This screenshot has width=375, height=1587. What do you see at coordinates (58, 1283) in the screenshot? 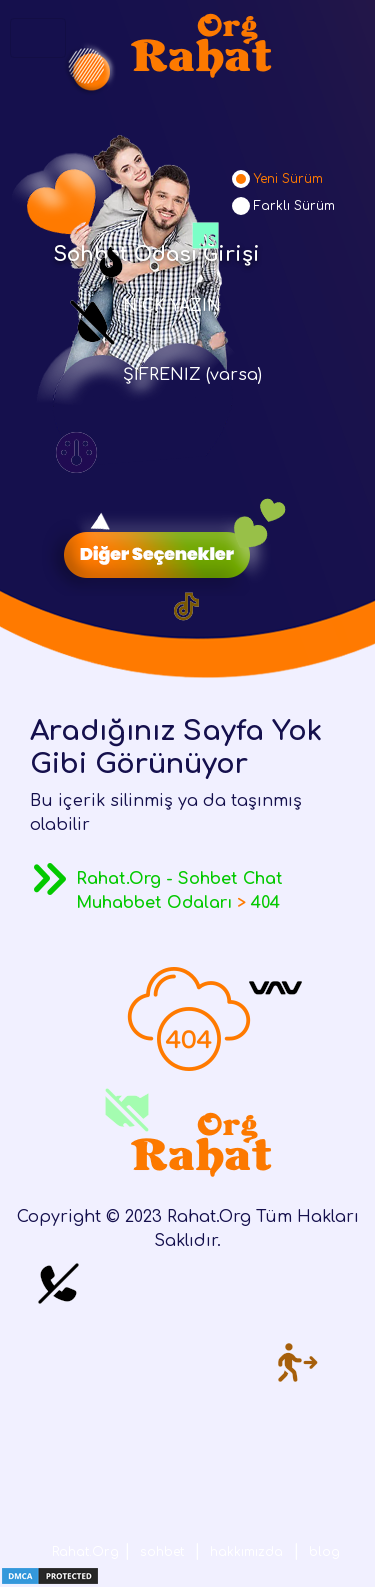
I see `end or decline a phone call` at bounding box center [58, 1283].